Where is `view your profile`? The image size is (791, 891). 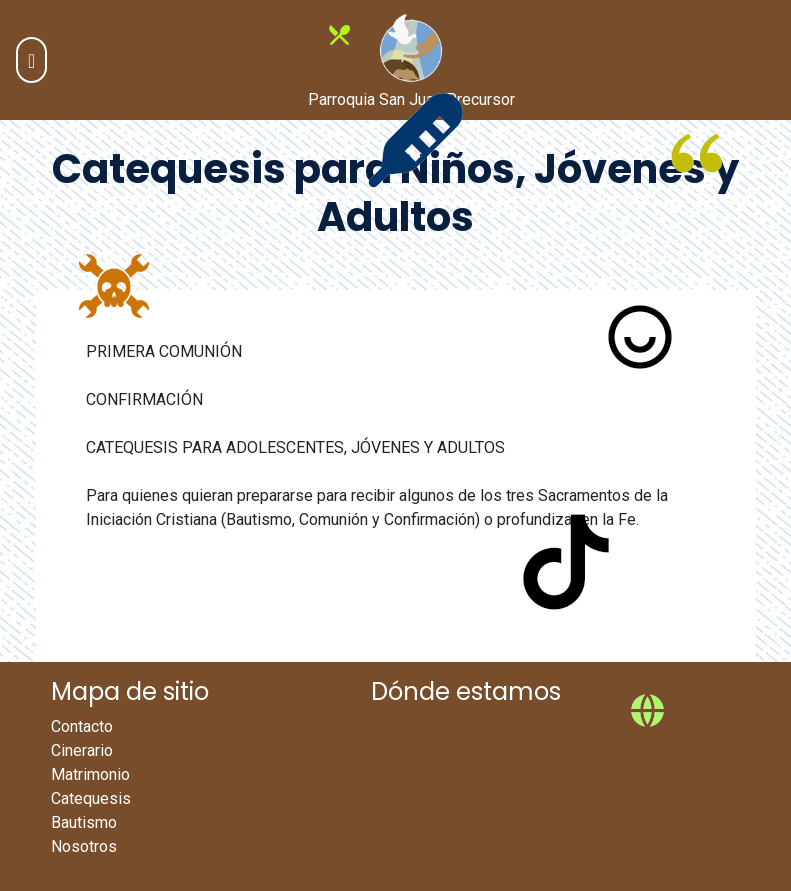
view your profile is located at coordinates (640, 337).